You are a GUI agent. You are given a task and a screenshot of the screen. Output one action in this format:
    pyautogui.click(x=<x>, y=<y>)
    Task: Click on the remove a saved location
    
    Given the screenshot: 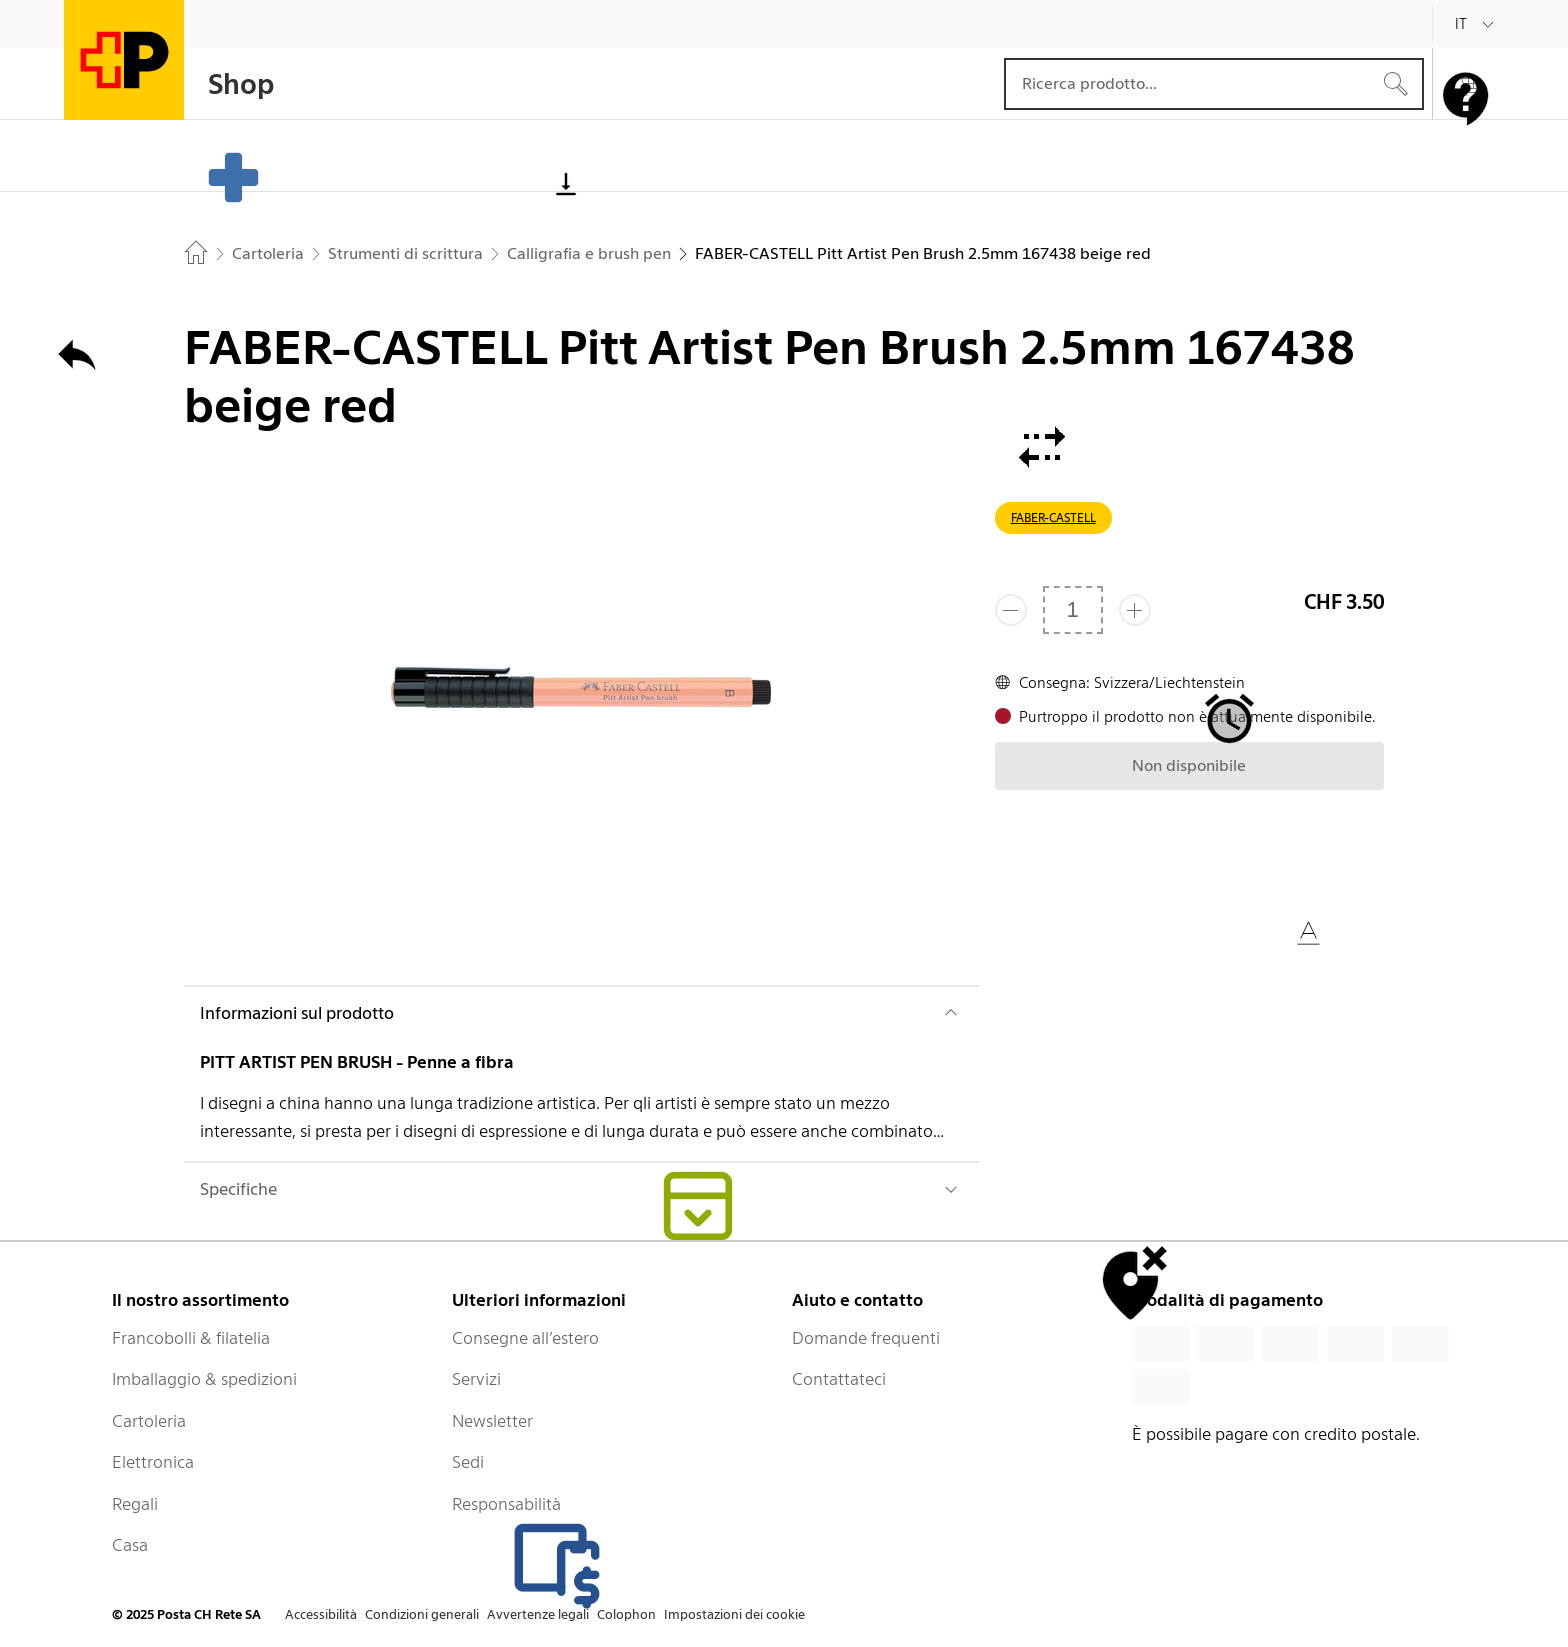 What is the action you would take?
    pyautogui.click(x=1130, y=1282)
    